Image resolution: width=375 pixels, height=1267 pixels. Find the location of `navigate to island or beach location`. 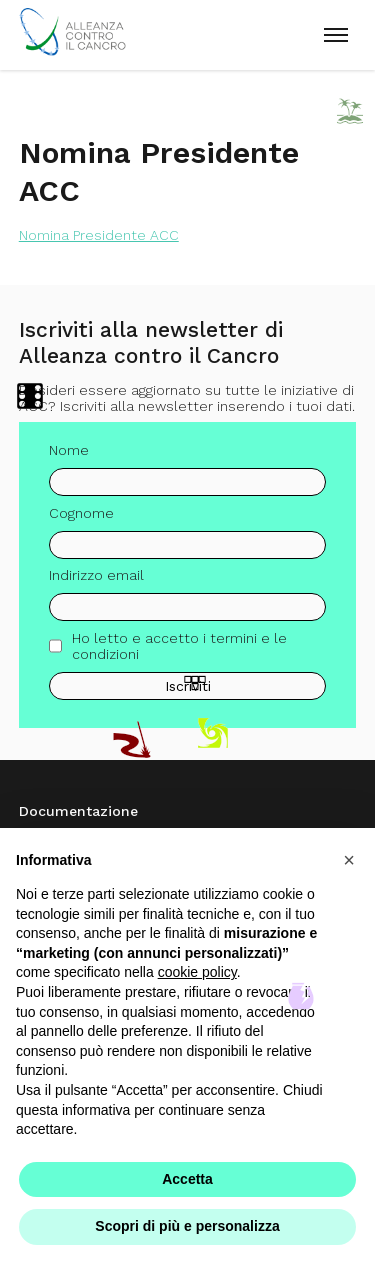

navigate to island or beach location is located at coordinates (350, 111).